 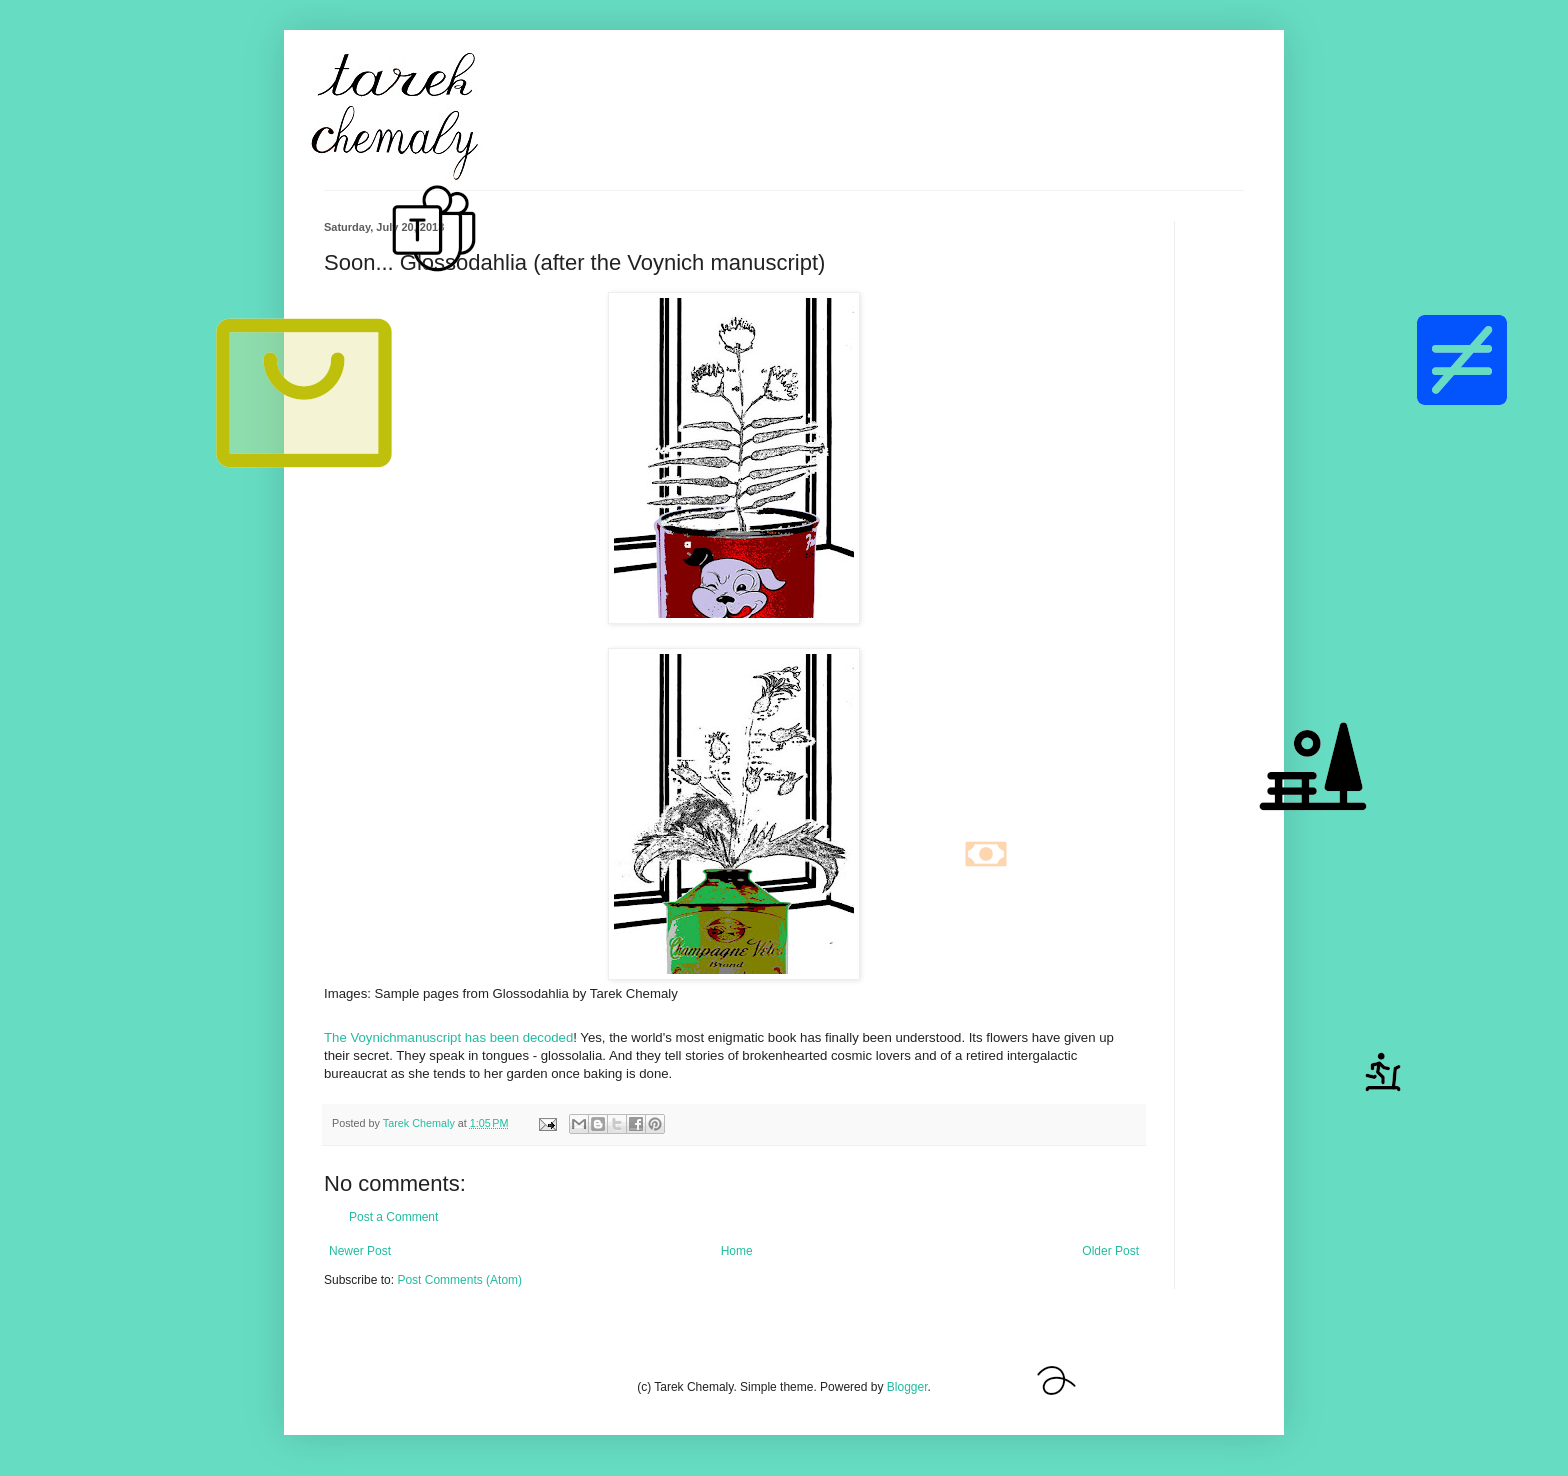 What do you see at coordinates (1054, 1380) in the screenshot?
I see `freehand drawing or sketch tool` at bounding box center [1054, 1380].